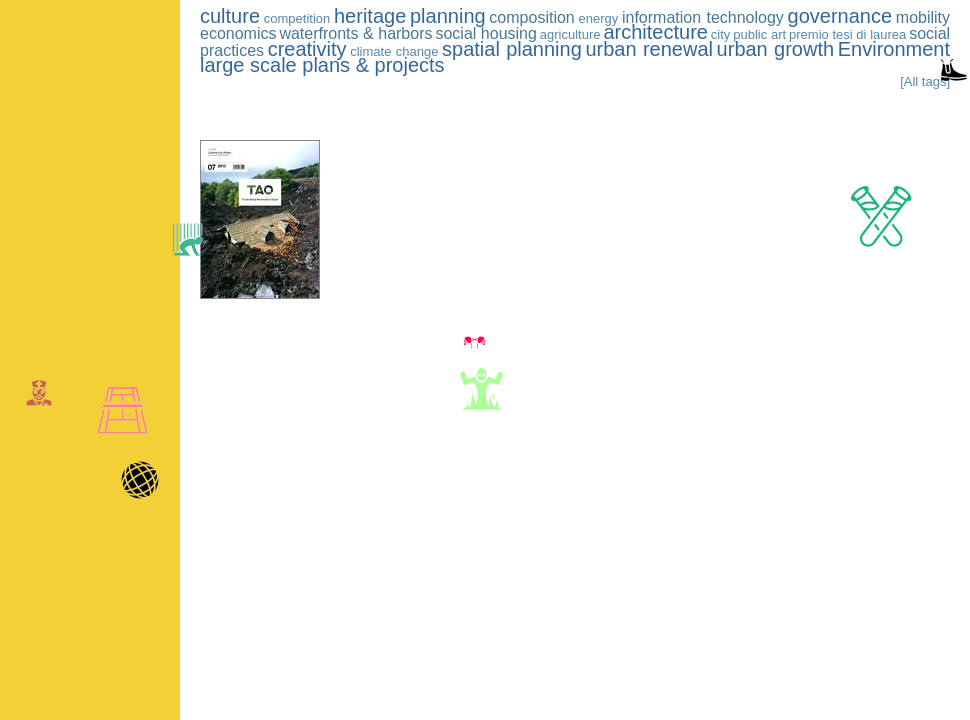 This screenshot has width=970, height=720. Describe the element at coordinates (474, 342) in the screenshot. I see `equip shoulder armor to your character` at that location.